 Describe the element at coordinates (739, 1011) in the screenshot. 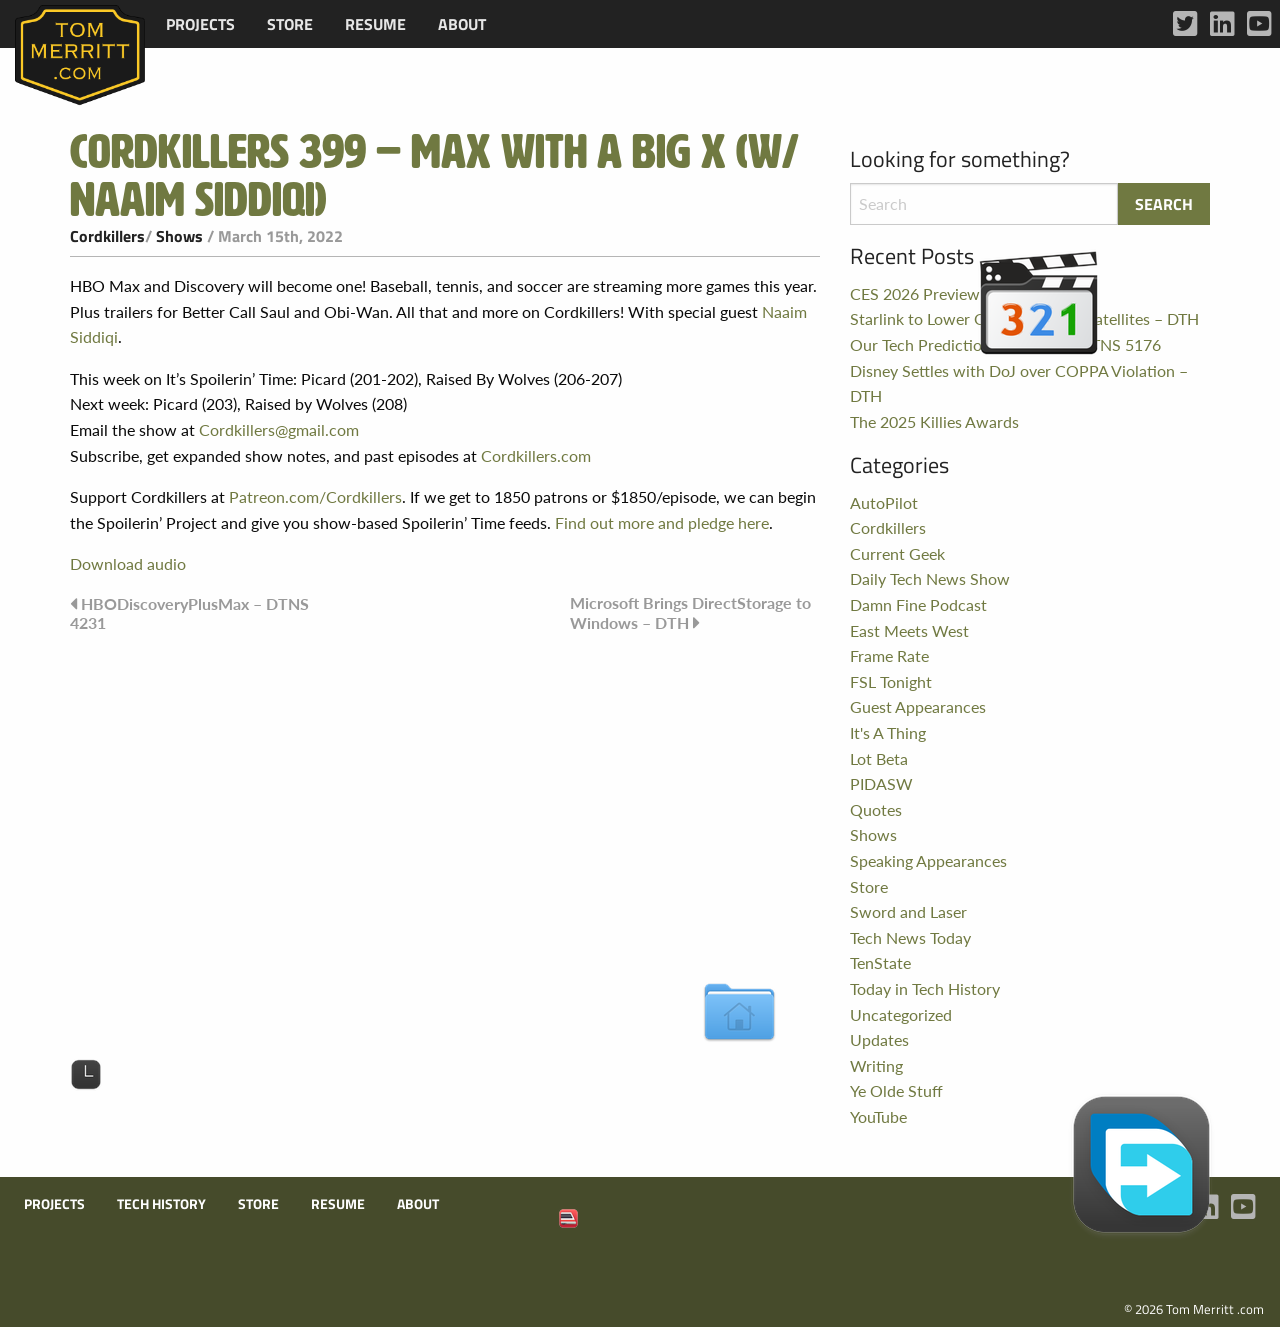

I see `open your home folder` at that location.